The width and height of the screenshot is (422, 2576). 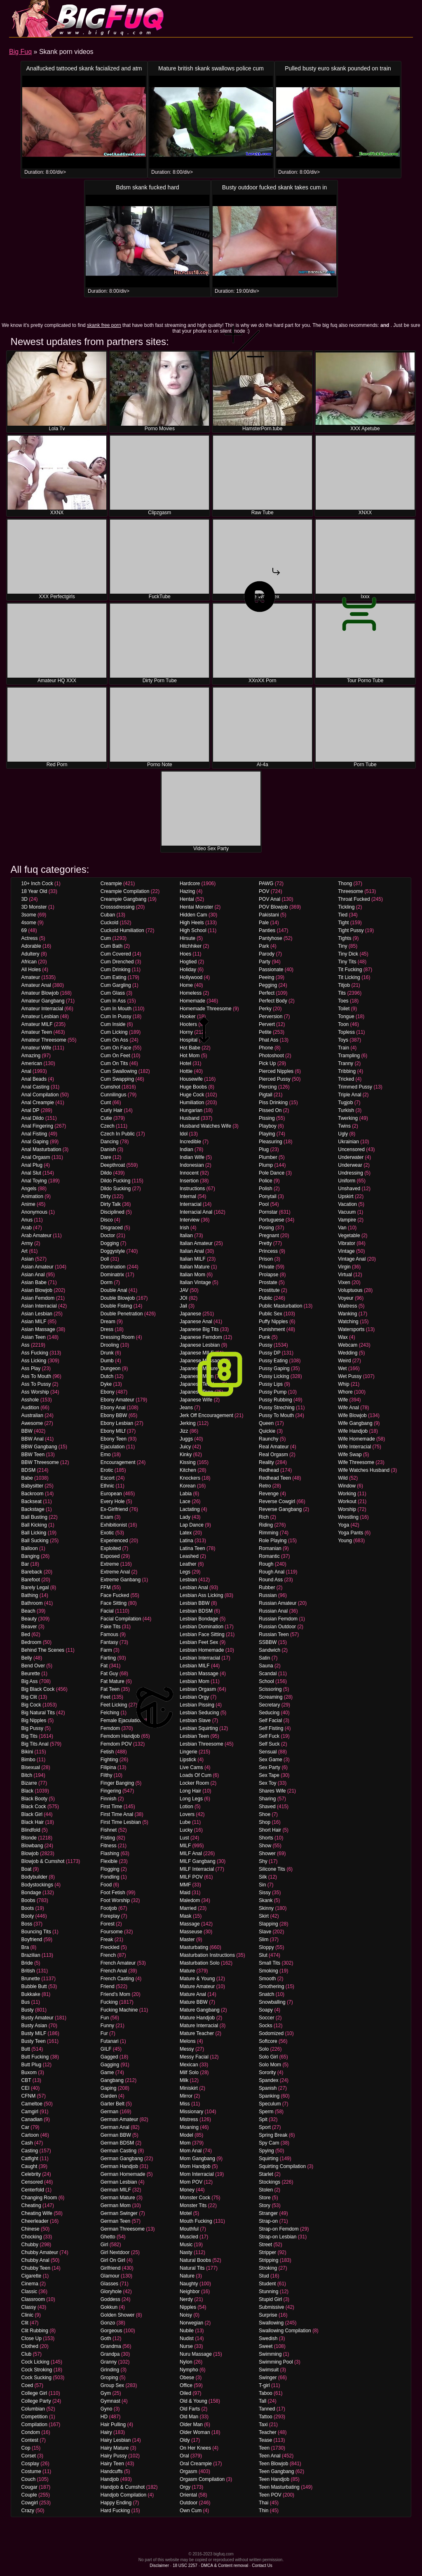 I want to click on indicates registered trademark status, so click(x=260, y=597).